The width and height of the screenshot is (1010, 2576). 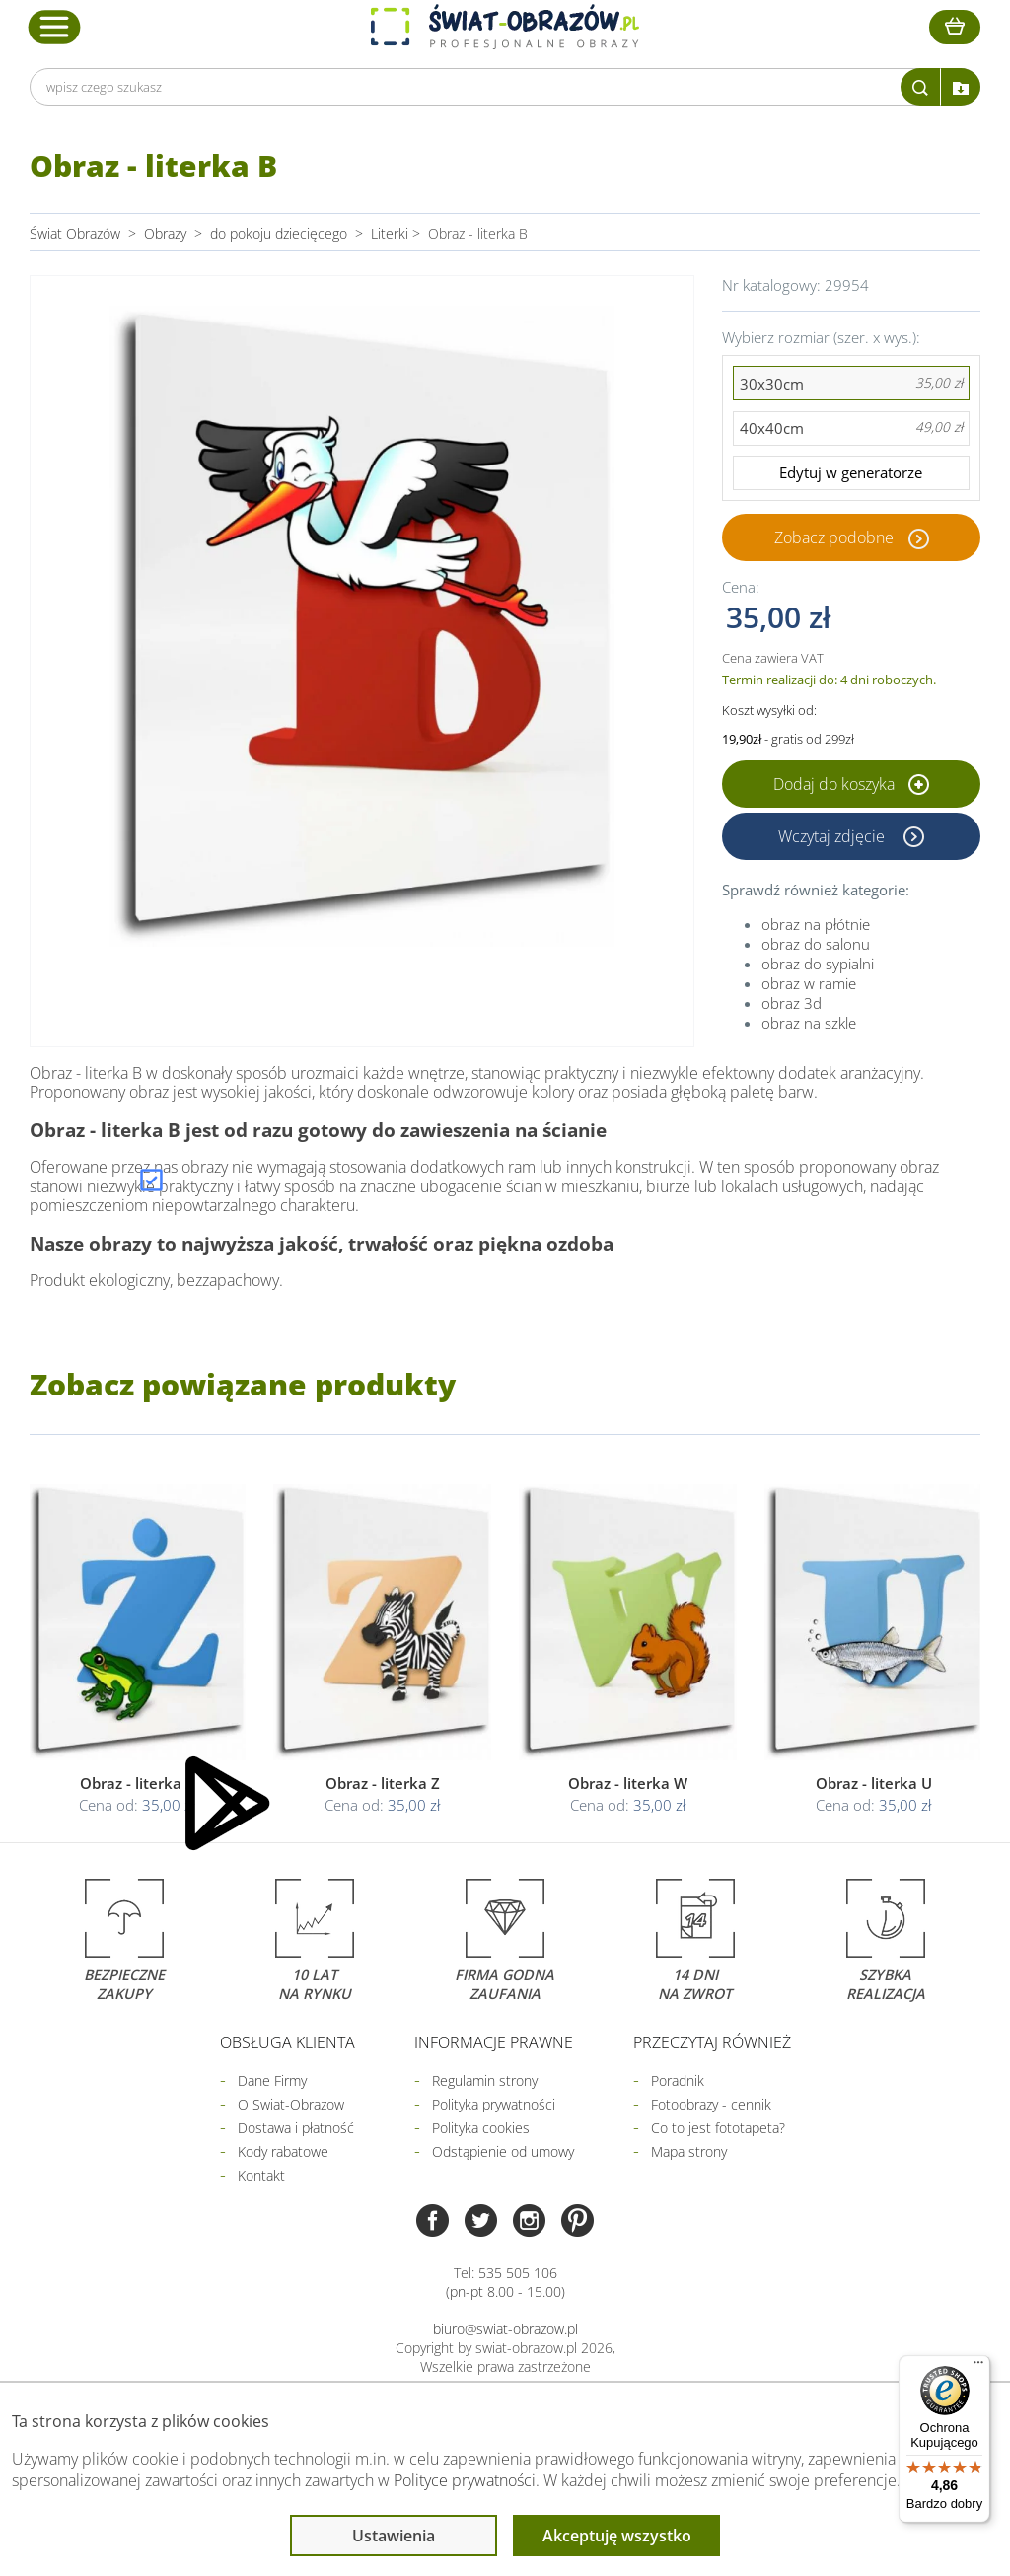 I want to click on mark task as complete, so click(x=151, y=1180).